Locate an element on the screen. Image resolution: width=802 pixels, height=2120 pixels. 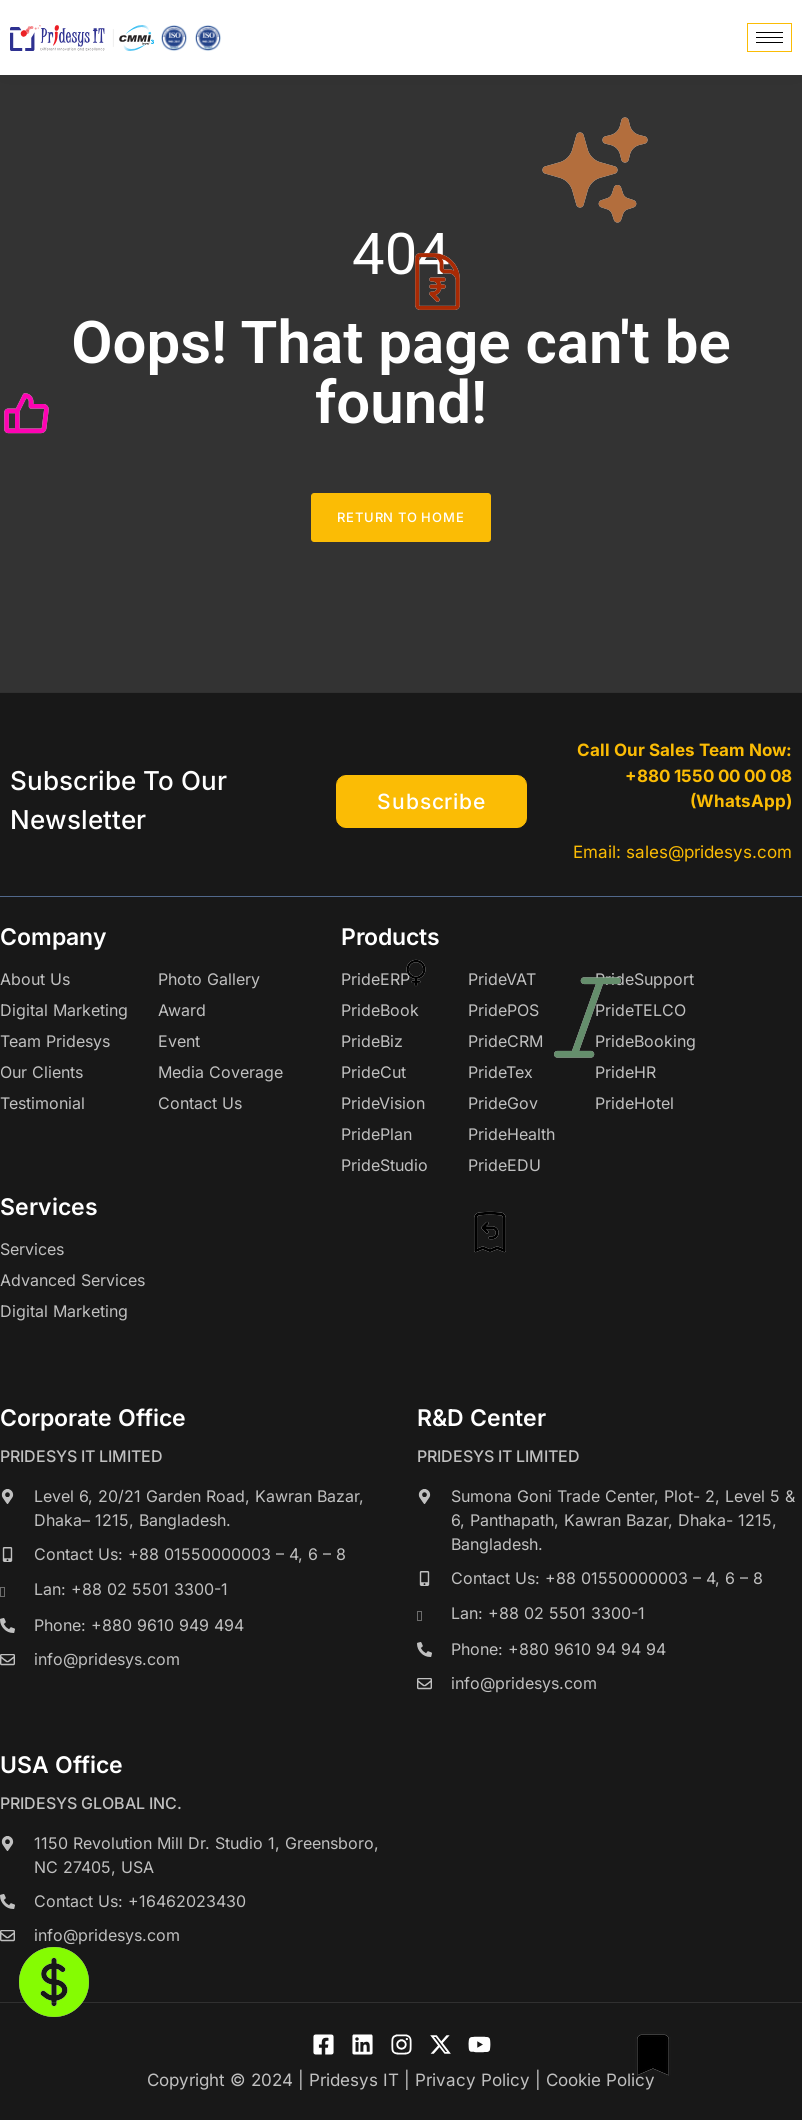
like or approve a post is located at coordinates (26, 415).